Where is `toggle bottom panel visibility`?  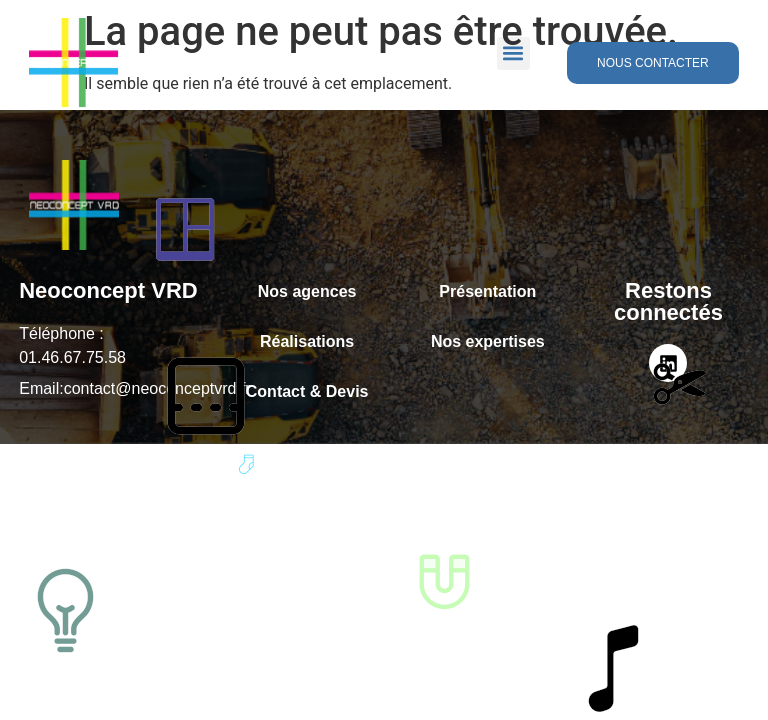 toggle bottom panel visibility is located at coordinates (206, 396).